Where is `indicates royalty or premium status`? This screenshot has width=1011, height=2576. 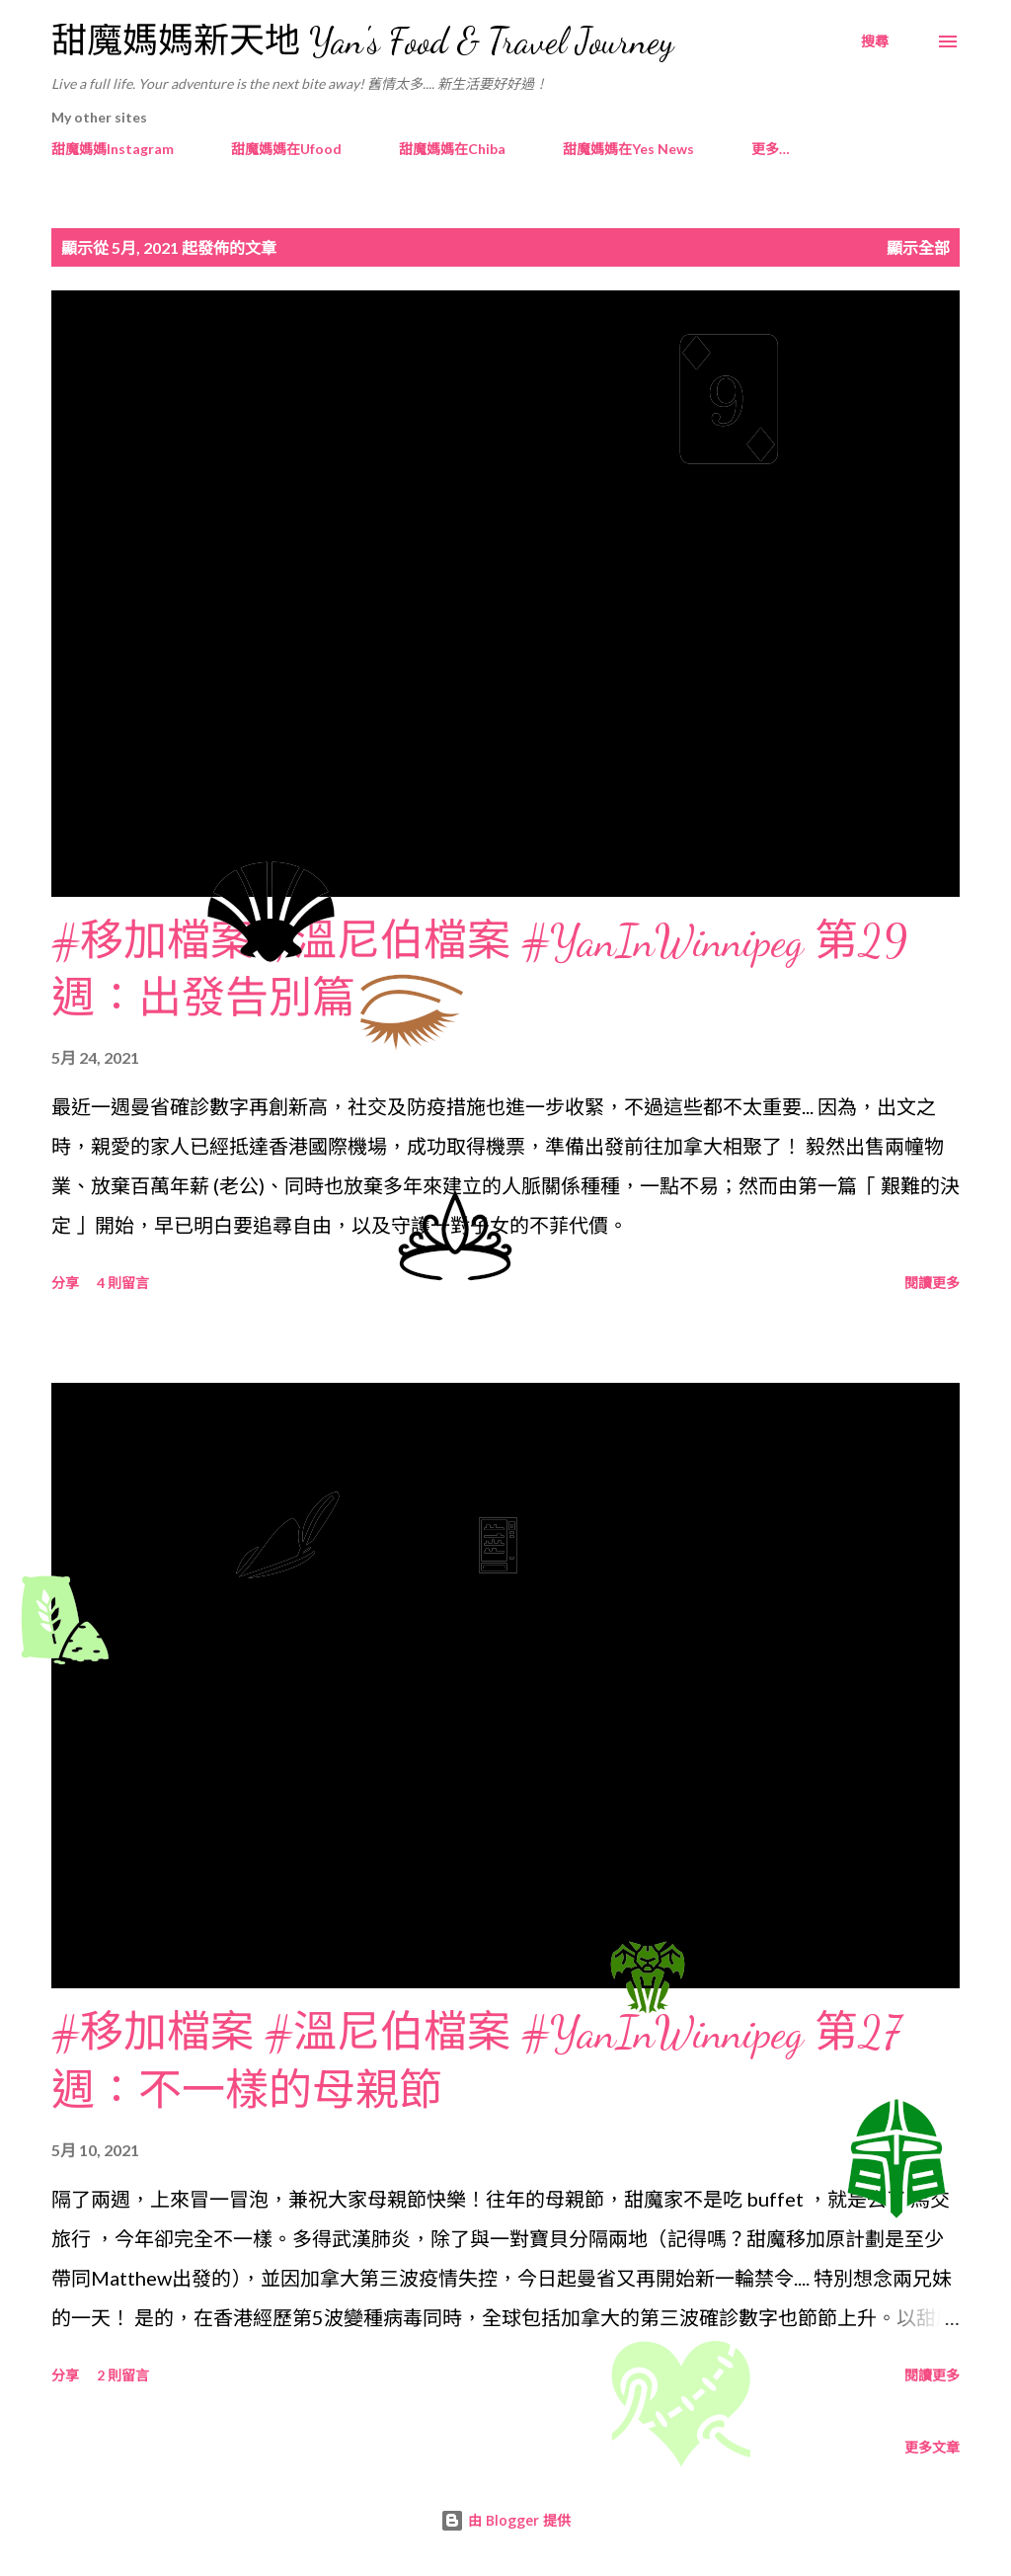
indicates royalty or premium status is located at coordinates (455, 1245).